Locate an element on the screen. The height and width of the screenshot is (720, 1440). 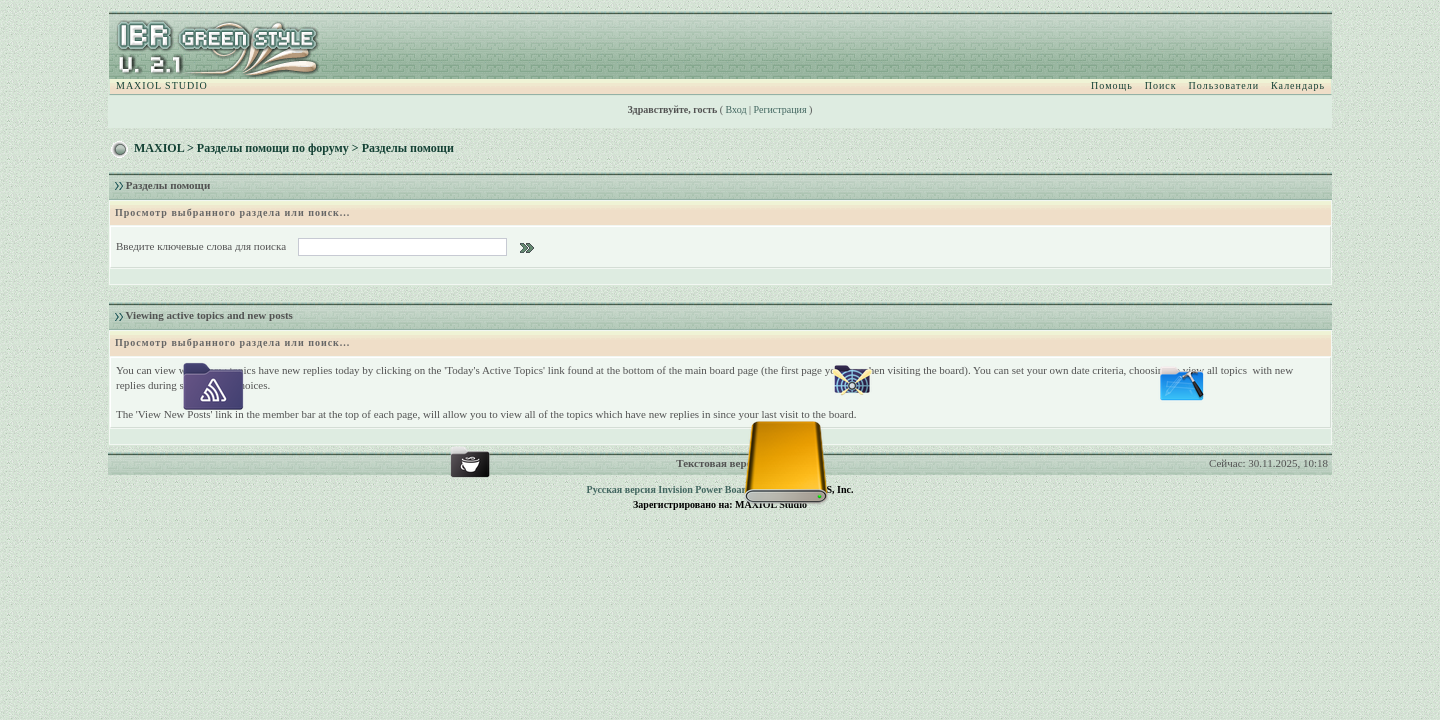
access external USB hard drive is located at coordinates (786, 462).